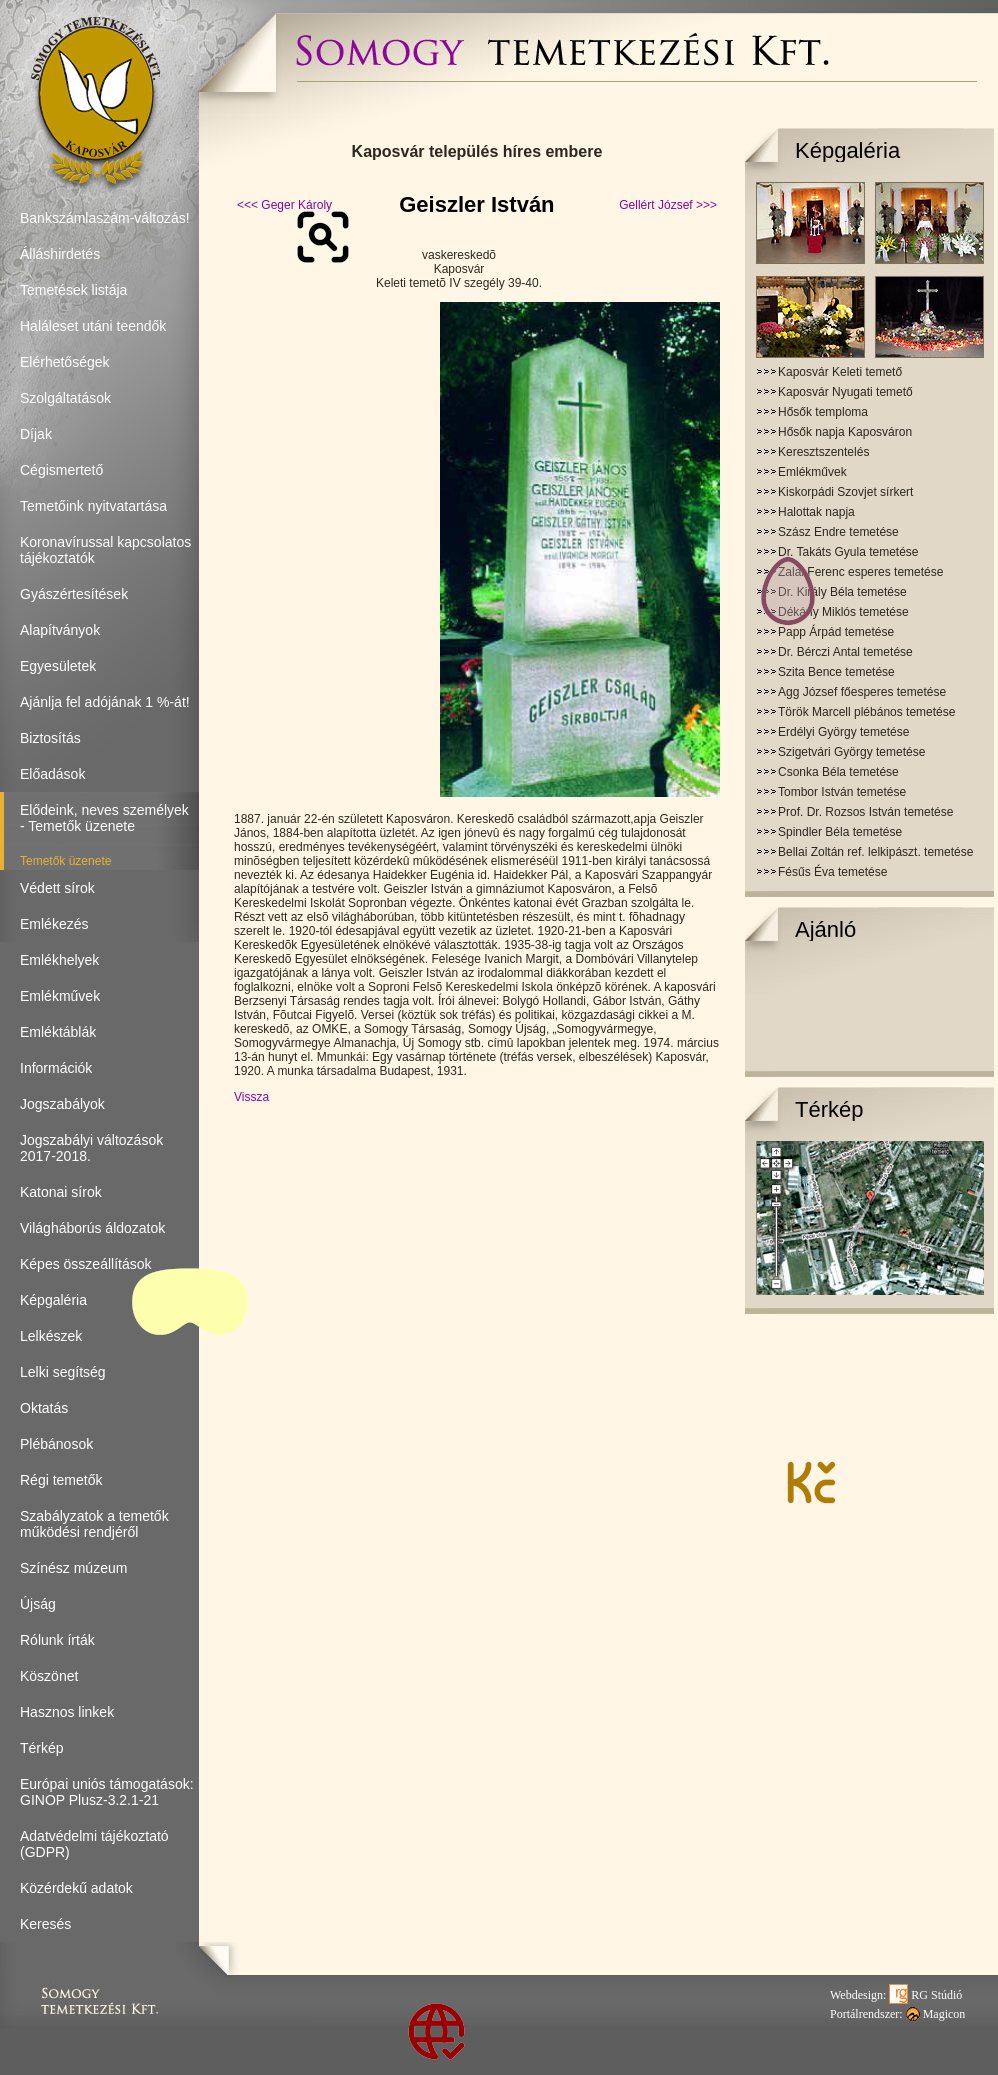 The height and width of the screenshot is (2075, 998). What do you see at coordinates (436, 2031) in the screenshot?
I see `website or domain verified` at bounding box center [436, 2031].